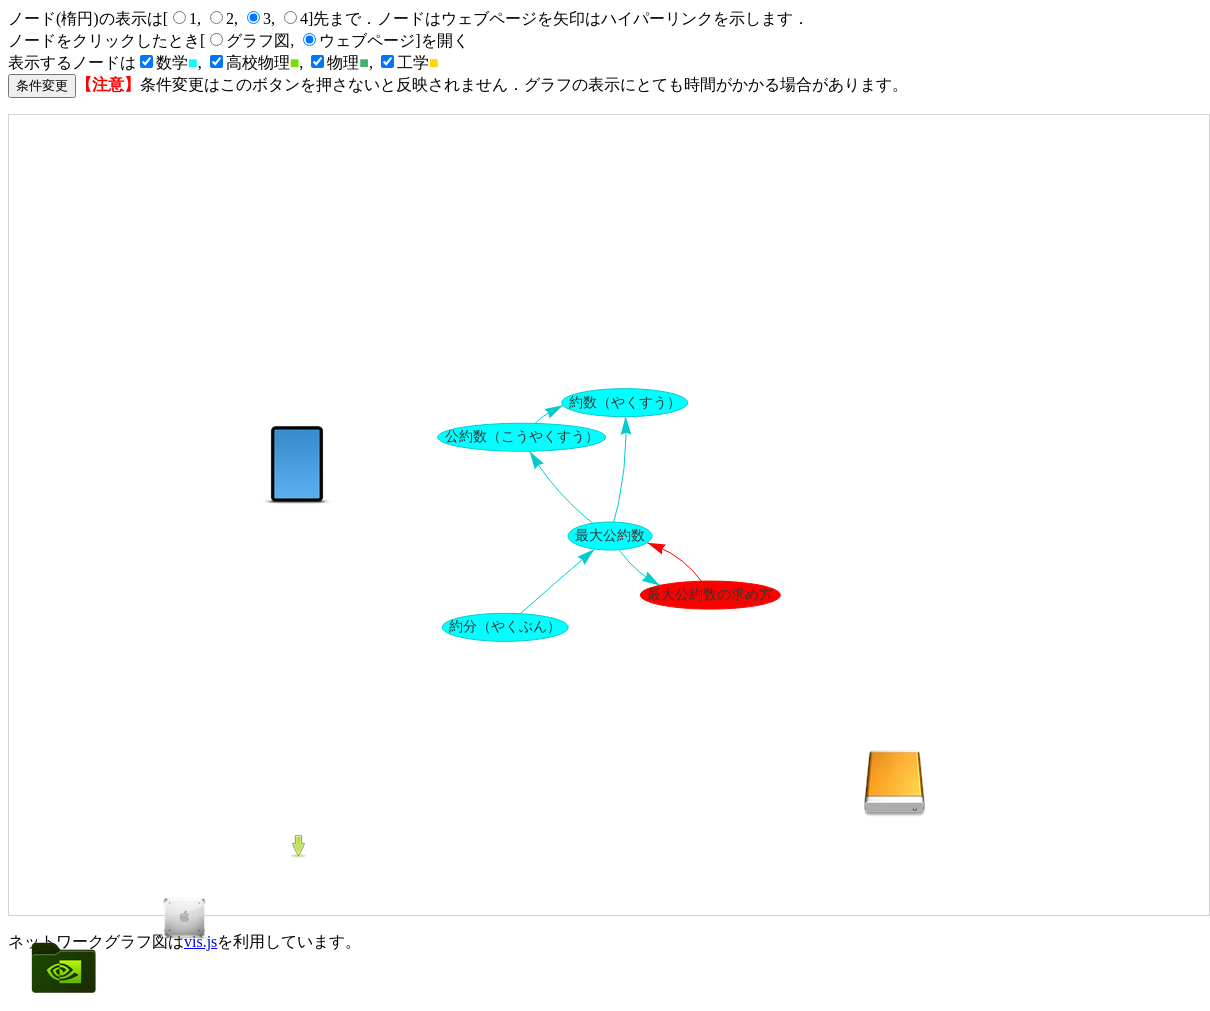 The height and width of the screenshot is (1011, 1210). Describe the element at coordinates (894, 783) in the screenshot. I see `access external storage device` at that location.